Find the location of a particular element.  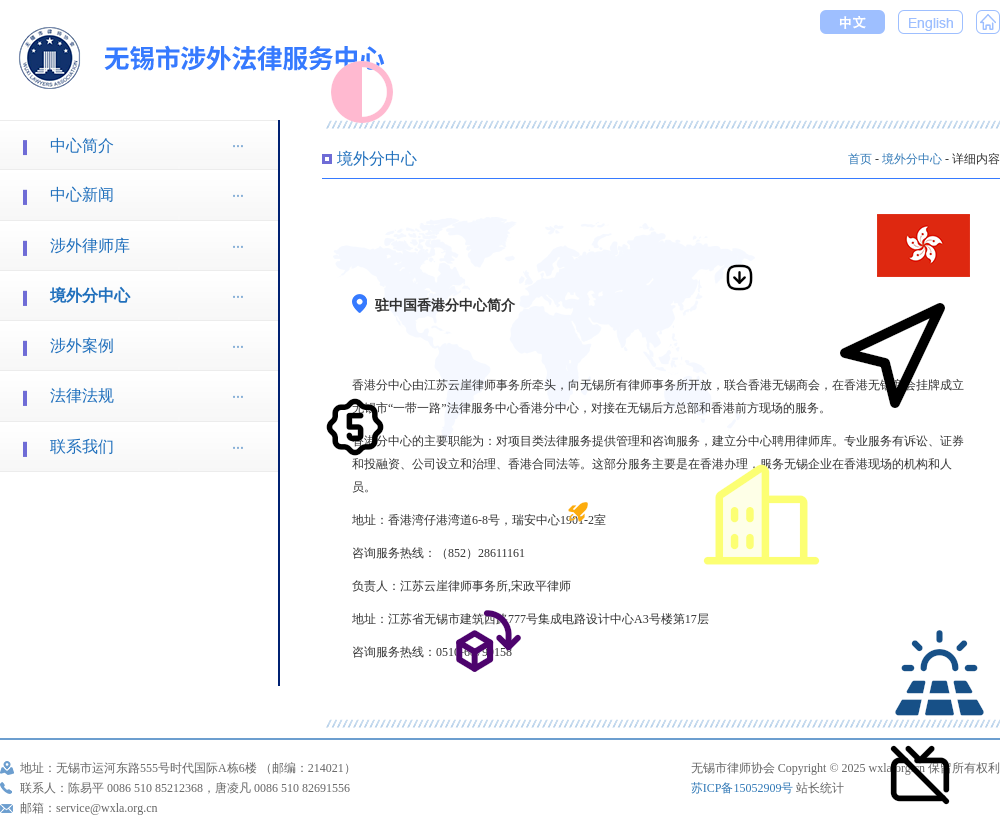

view solar panel status or energy production is located at coordinates (939, 677).